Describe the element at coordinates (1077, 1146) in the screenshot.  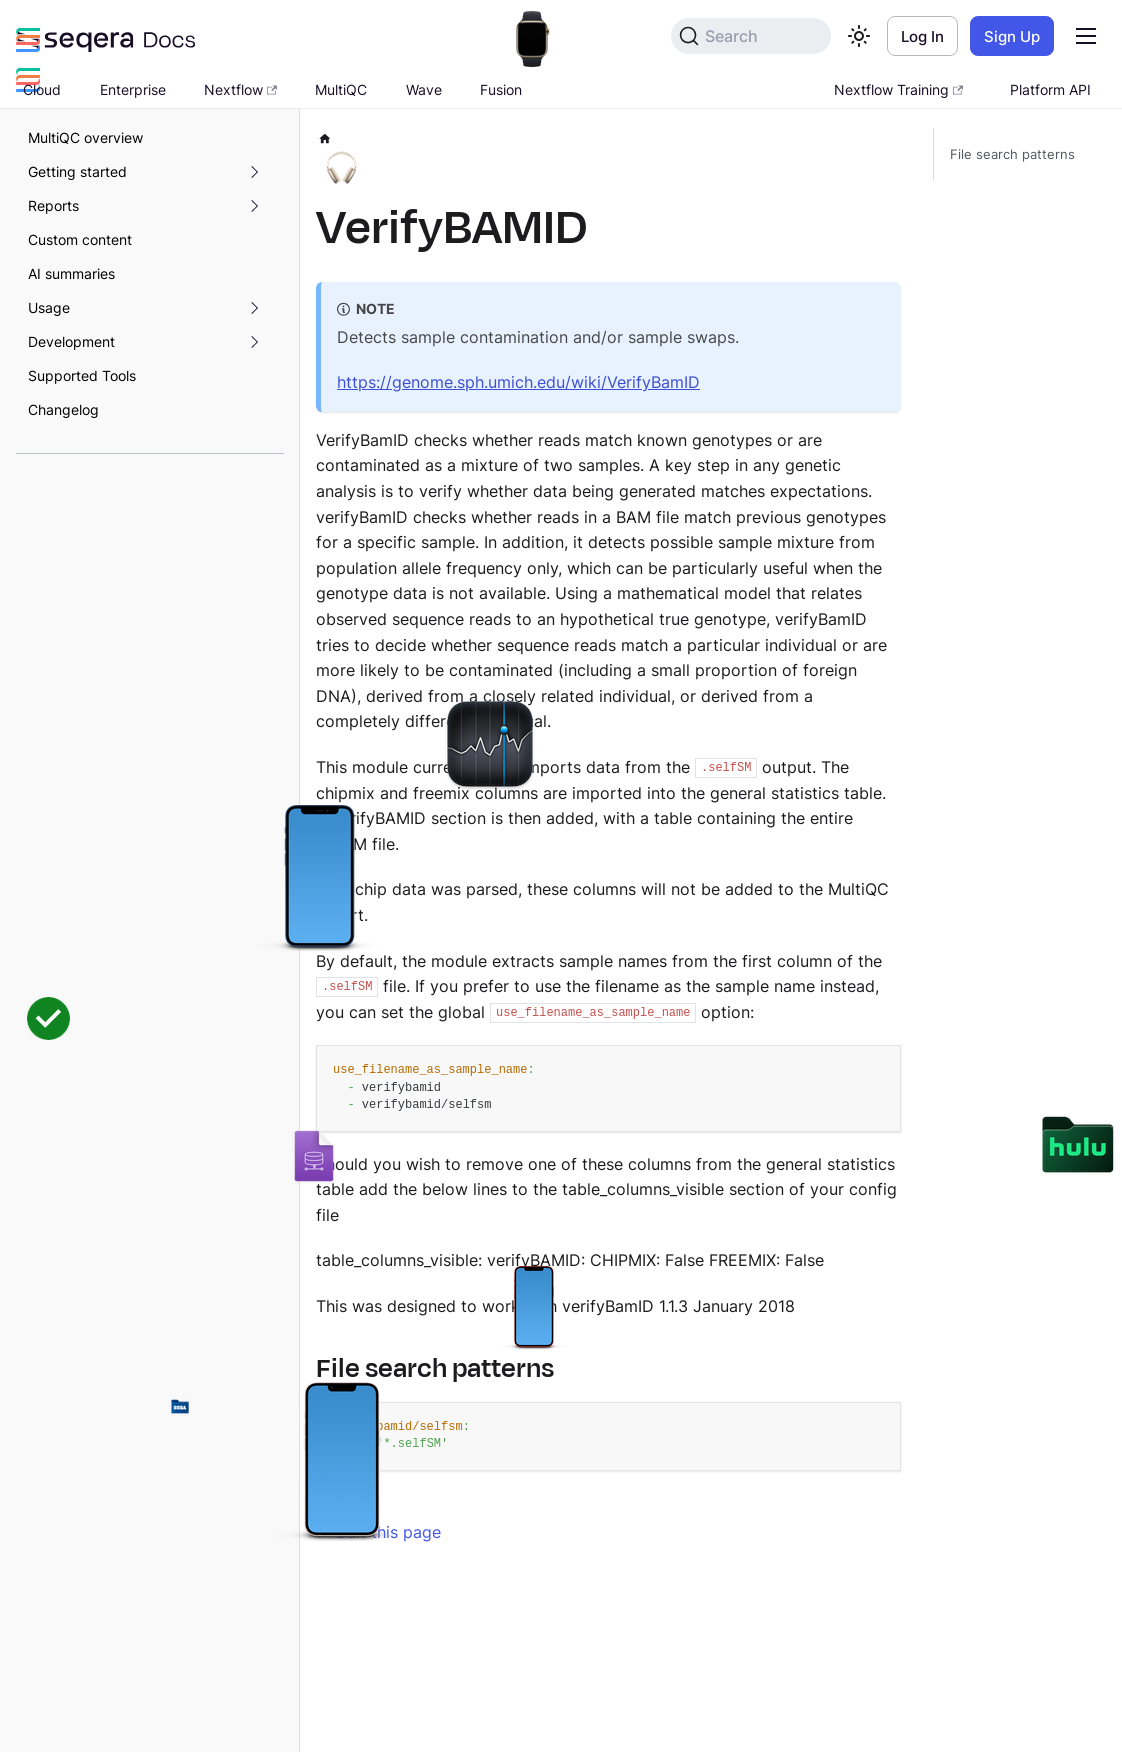
I see `folder containing Hulu app data or downloads` at that location.